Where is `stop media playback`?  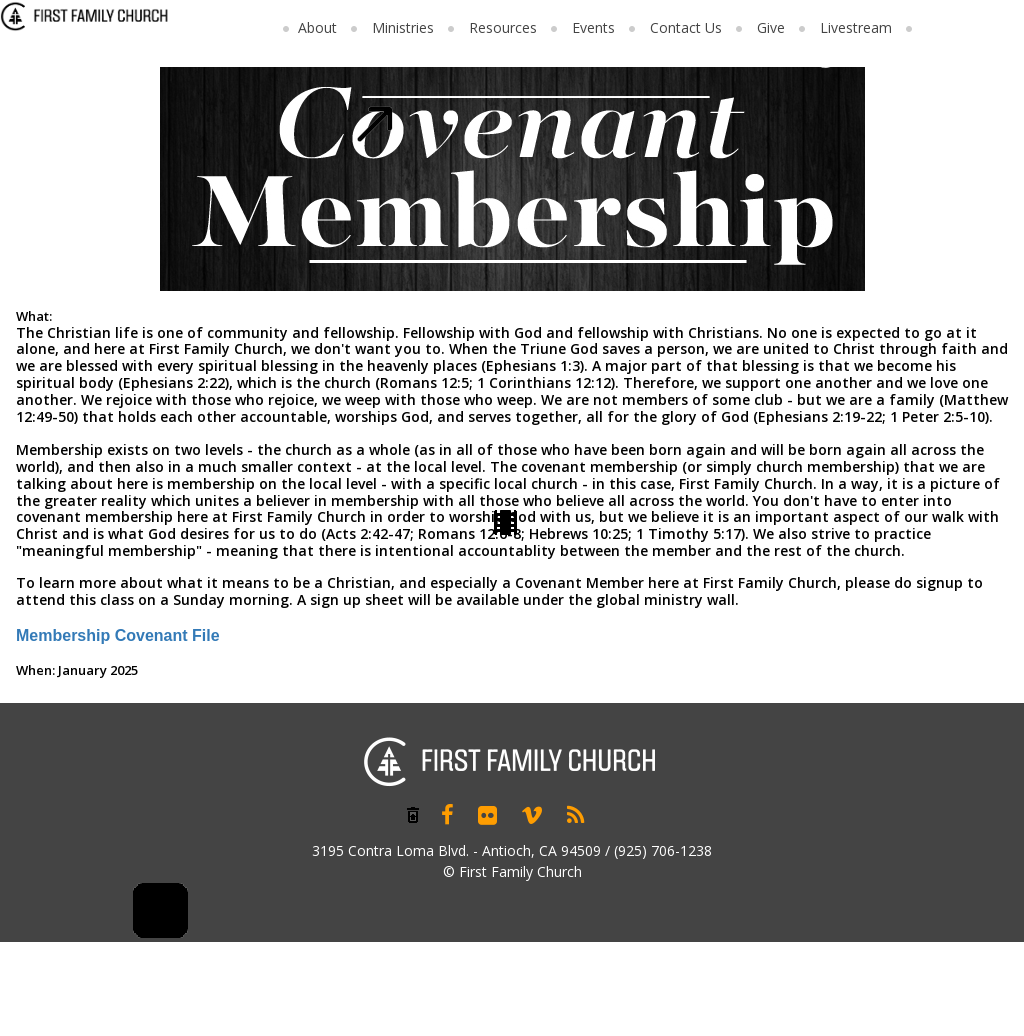 stop media playback is located at coordinates (160, 910).